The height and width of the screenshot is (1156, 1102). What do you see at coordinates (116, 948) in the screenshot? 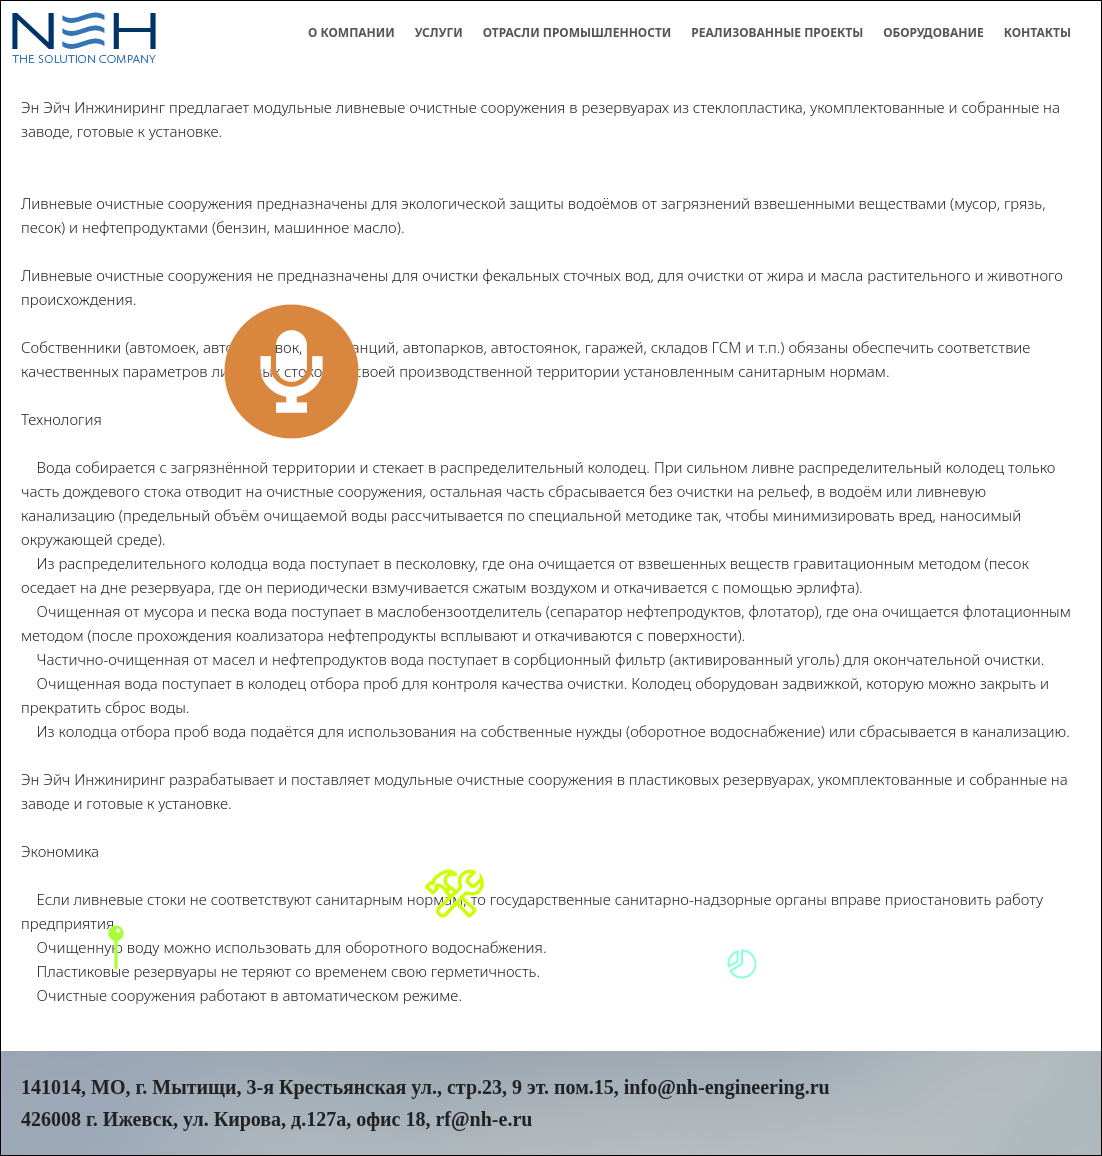
I see `mark a location on the map` at bounding box center [116, 948].